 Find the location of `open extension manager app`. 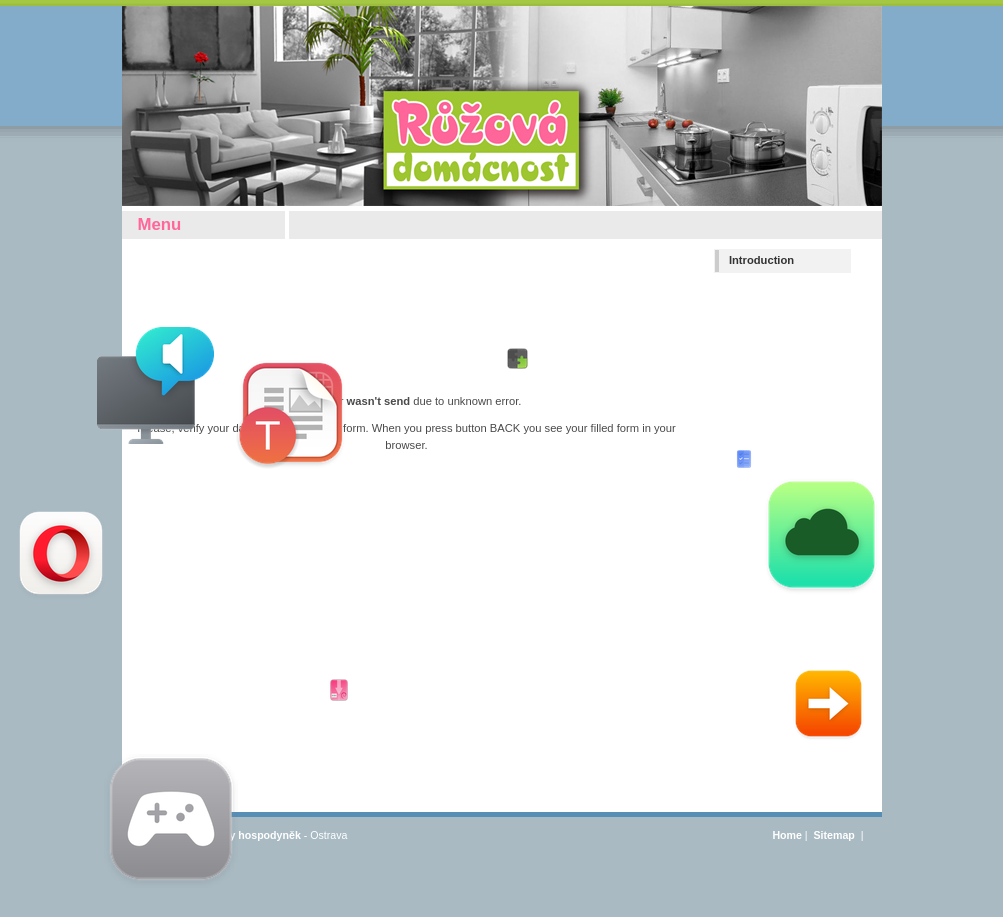

open extension manager app is located at coordinates (517, 358).